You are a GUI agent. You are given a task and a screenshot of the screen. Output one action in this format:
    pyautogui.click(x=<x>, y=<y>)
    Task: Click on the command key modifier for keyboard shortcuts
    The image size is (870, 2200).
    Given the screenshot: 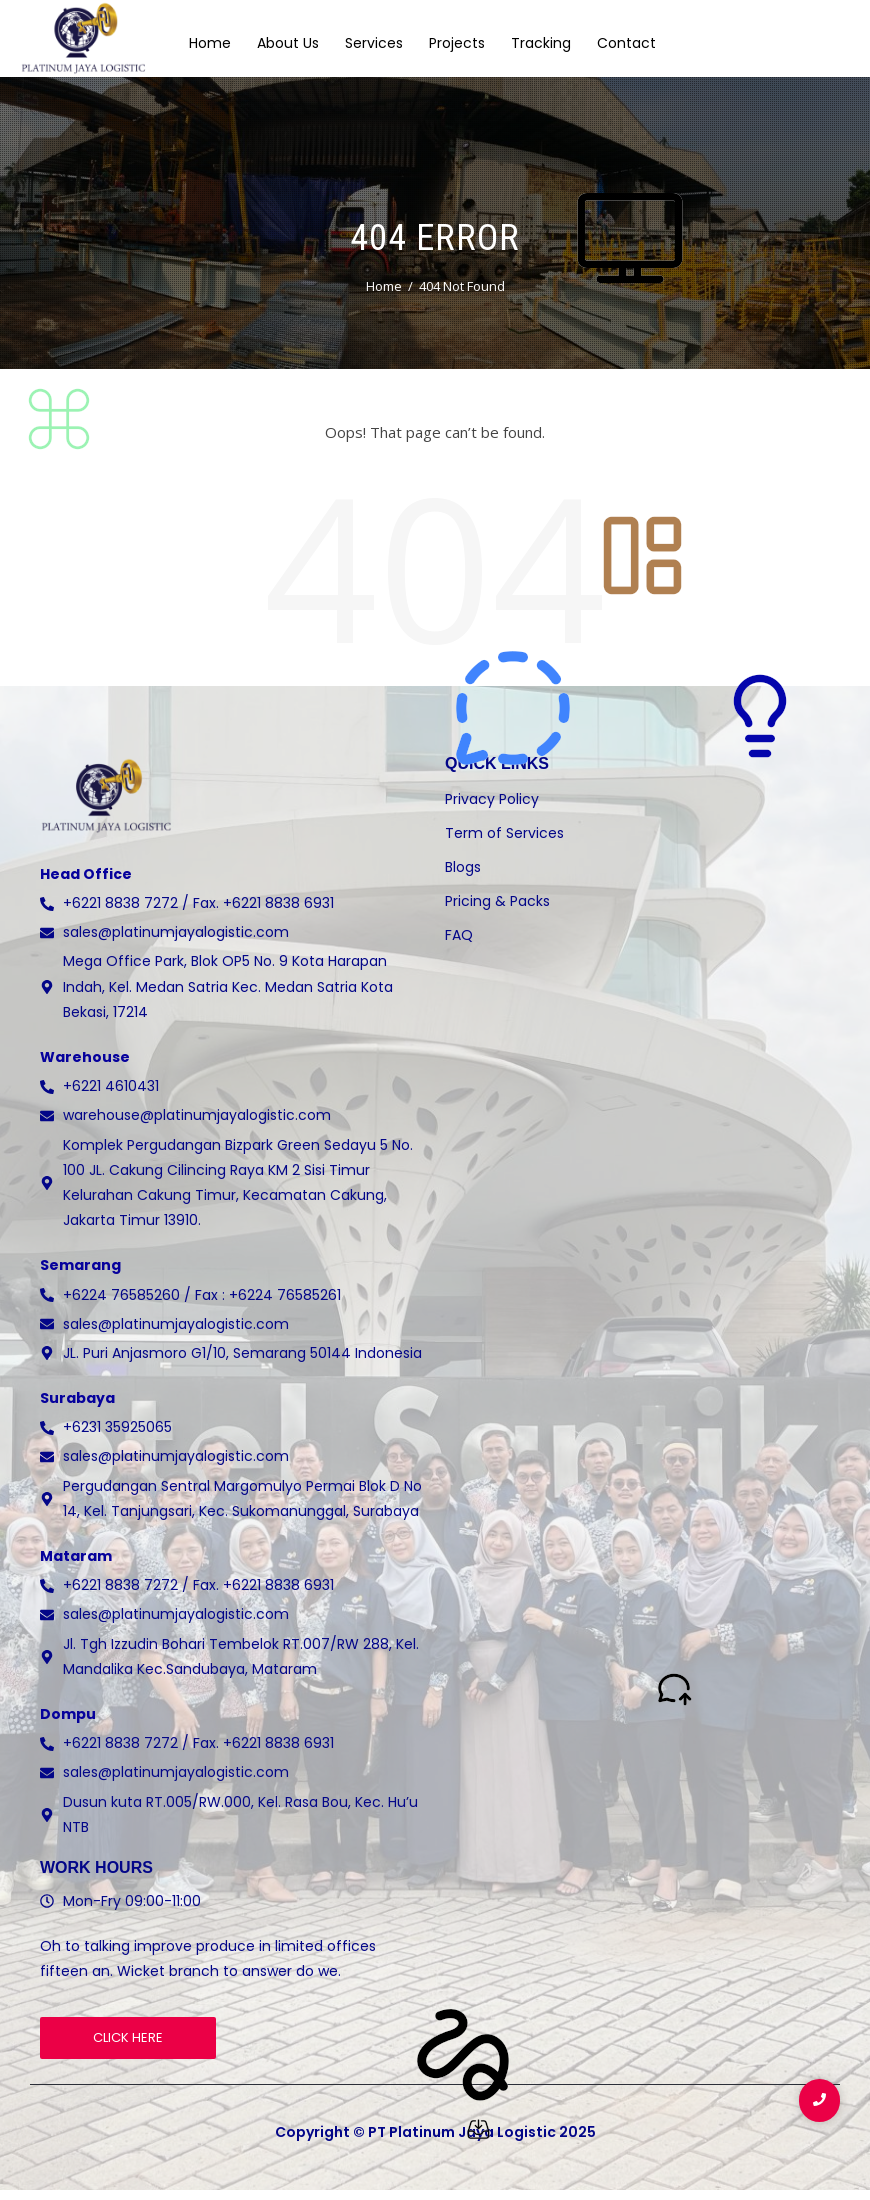 What is the action you would take?
    pyautogui.click(x=59, y=419)
    